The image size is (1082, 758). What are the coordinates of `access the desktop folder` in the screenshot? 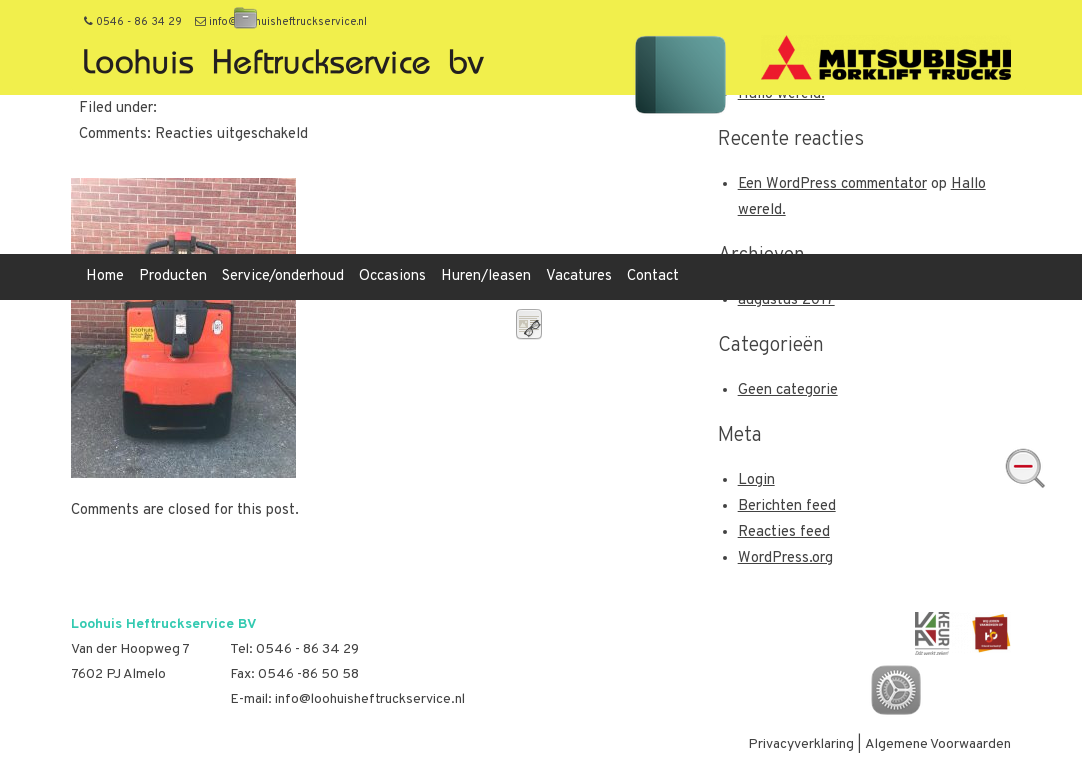 It's located at (680, 71).